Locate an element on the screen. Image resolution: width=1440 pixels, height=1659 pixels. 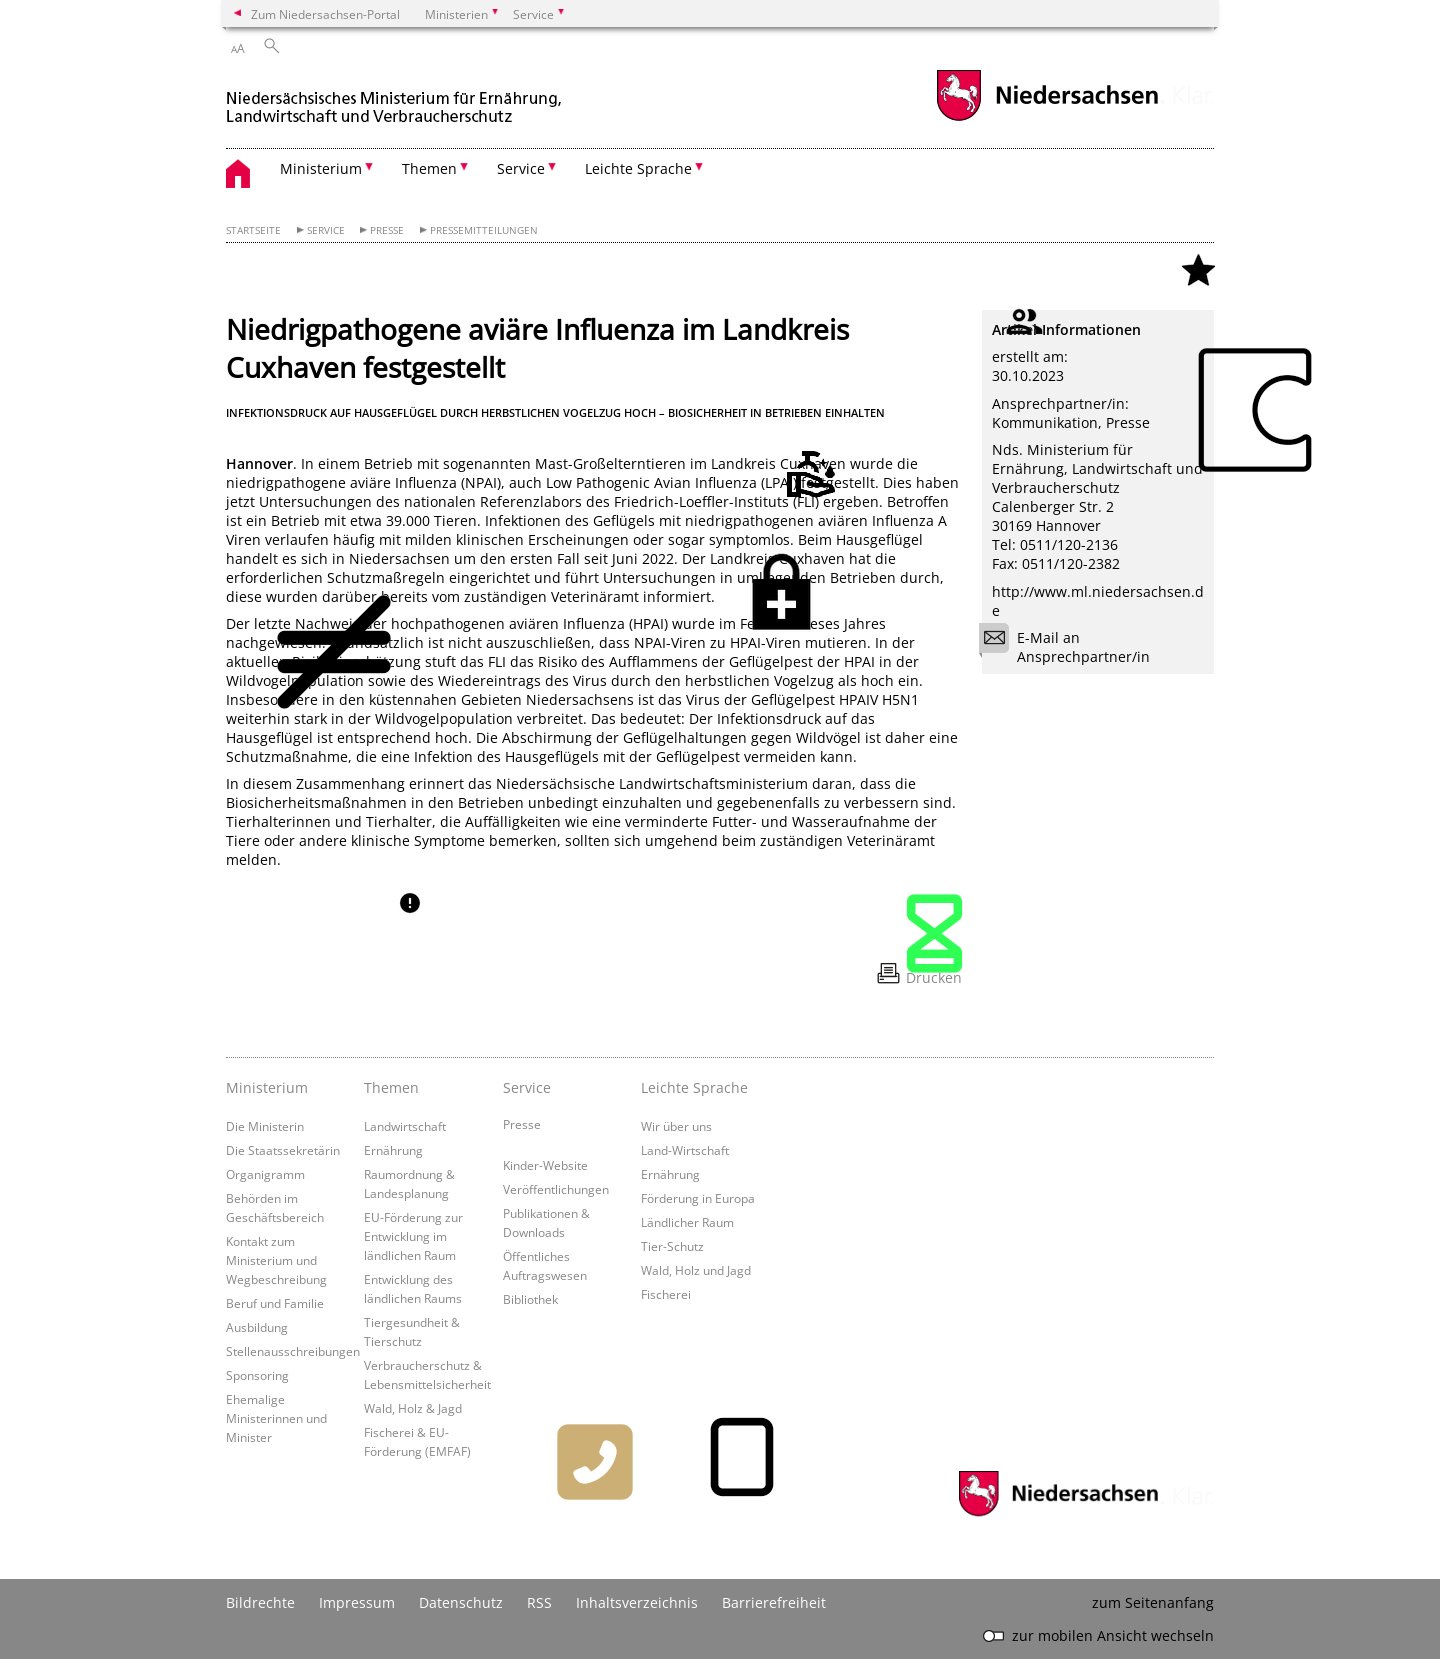
indicates an error or problem has occurred is located at coordinates (410, 903).